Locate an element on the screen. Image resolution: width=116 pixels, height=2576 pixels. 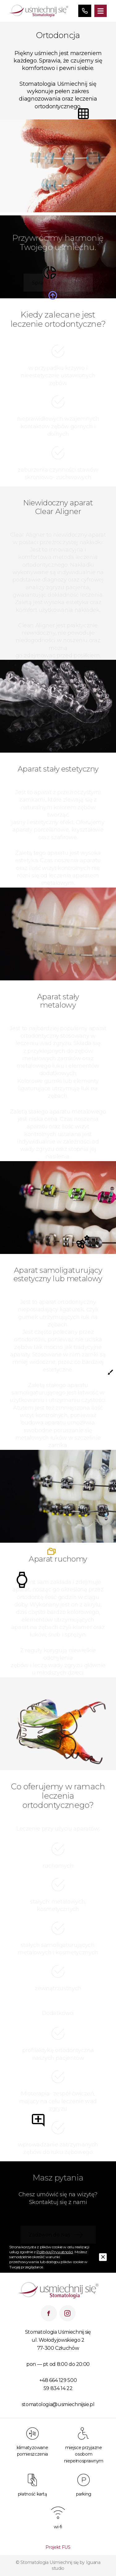
access drawing or painting tools is located at coordinates (110, 1372).